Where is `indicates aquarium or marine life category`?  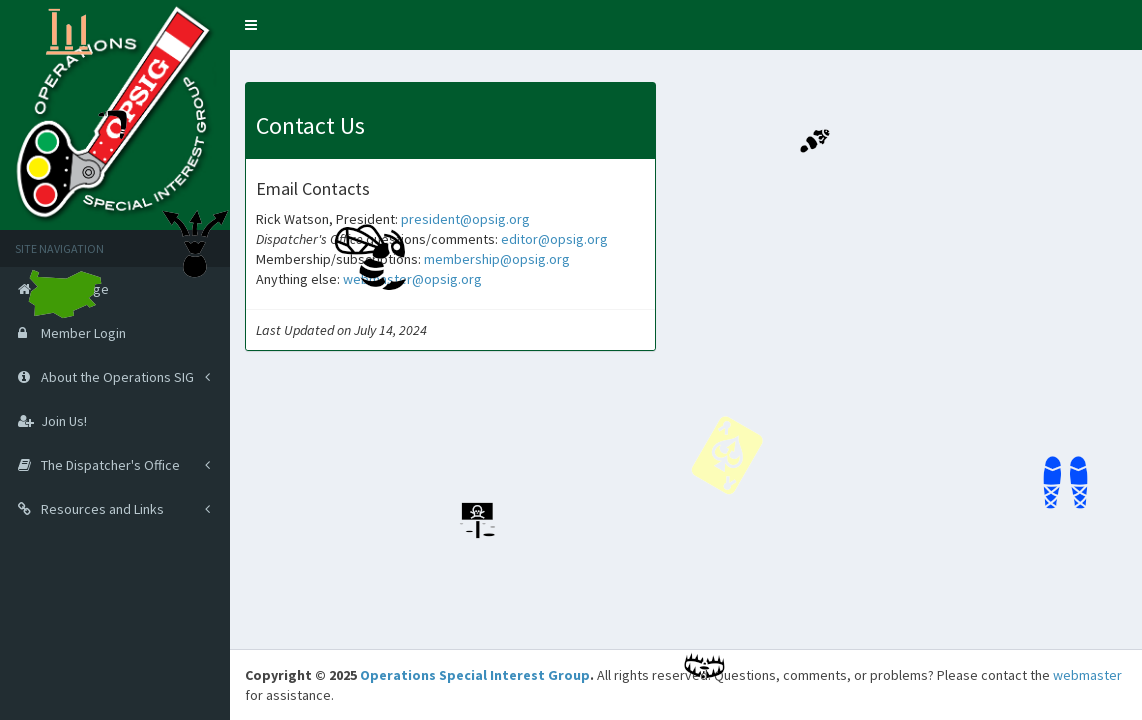
indicates aquarium or marine life category is located at coordinates (815, 141).